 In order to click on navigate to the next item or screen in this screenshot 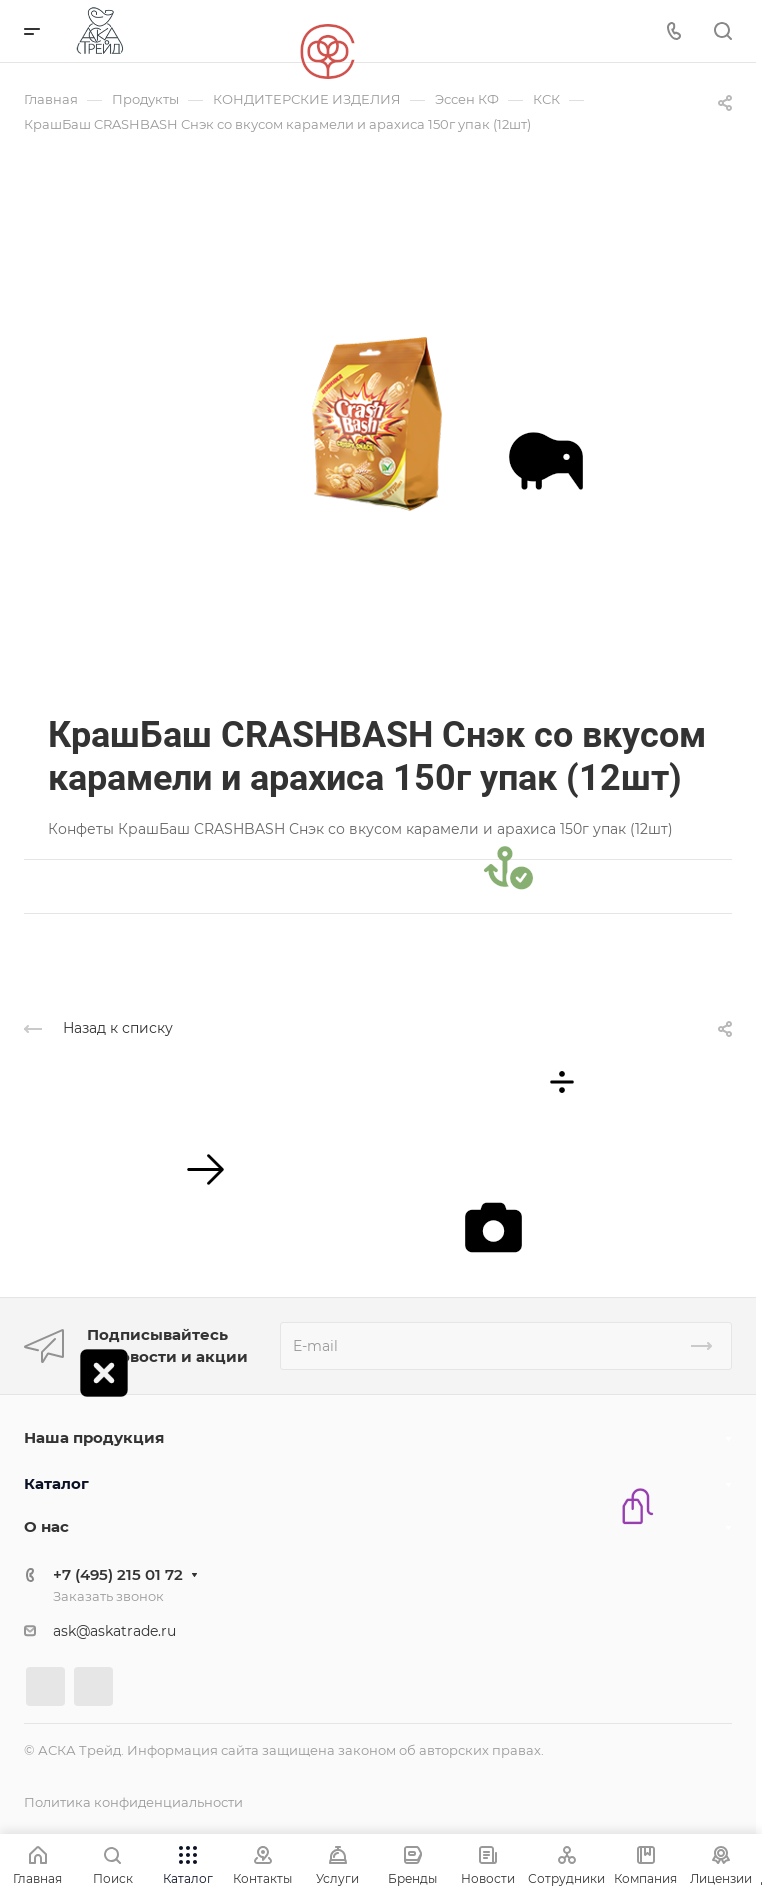, I will do `click(205, 1169)`.